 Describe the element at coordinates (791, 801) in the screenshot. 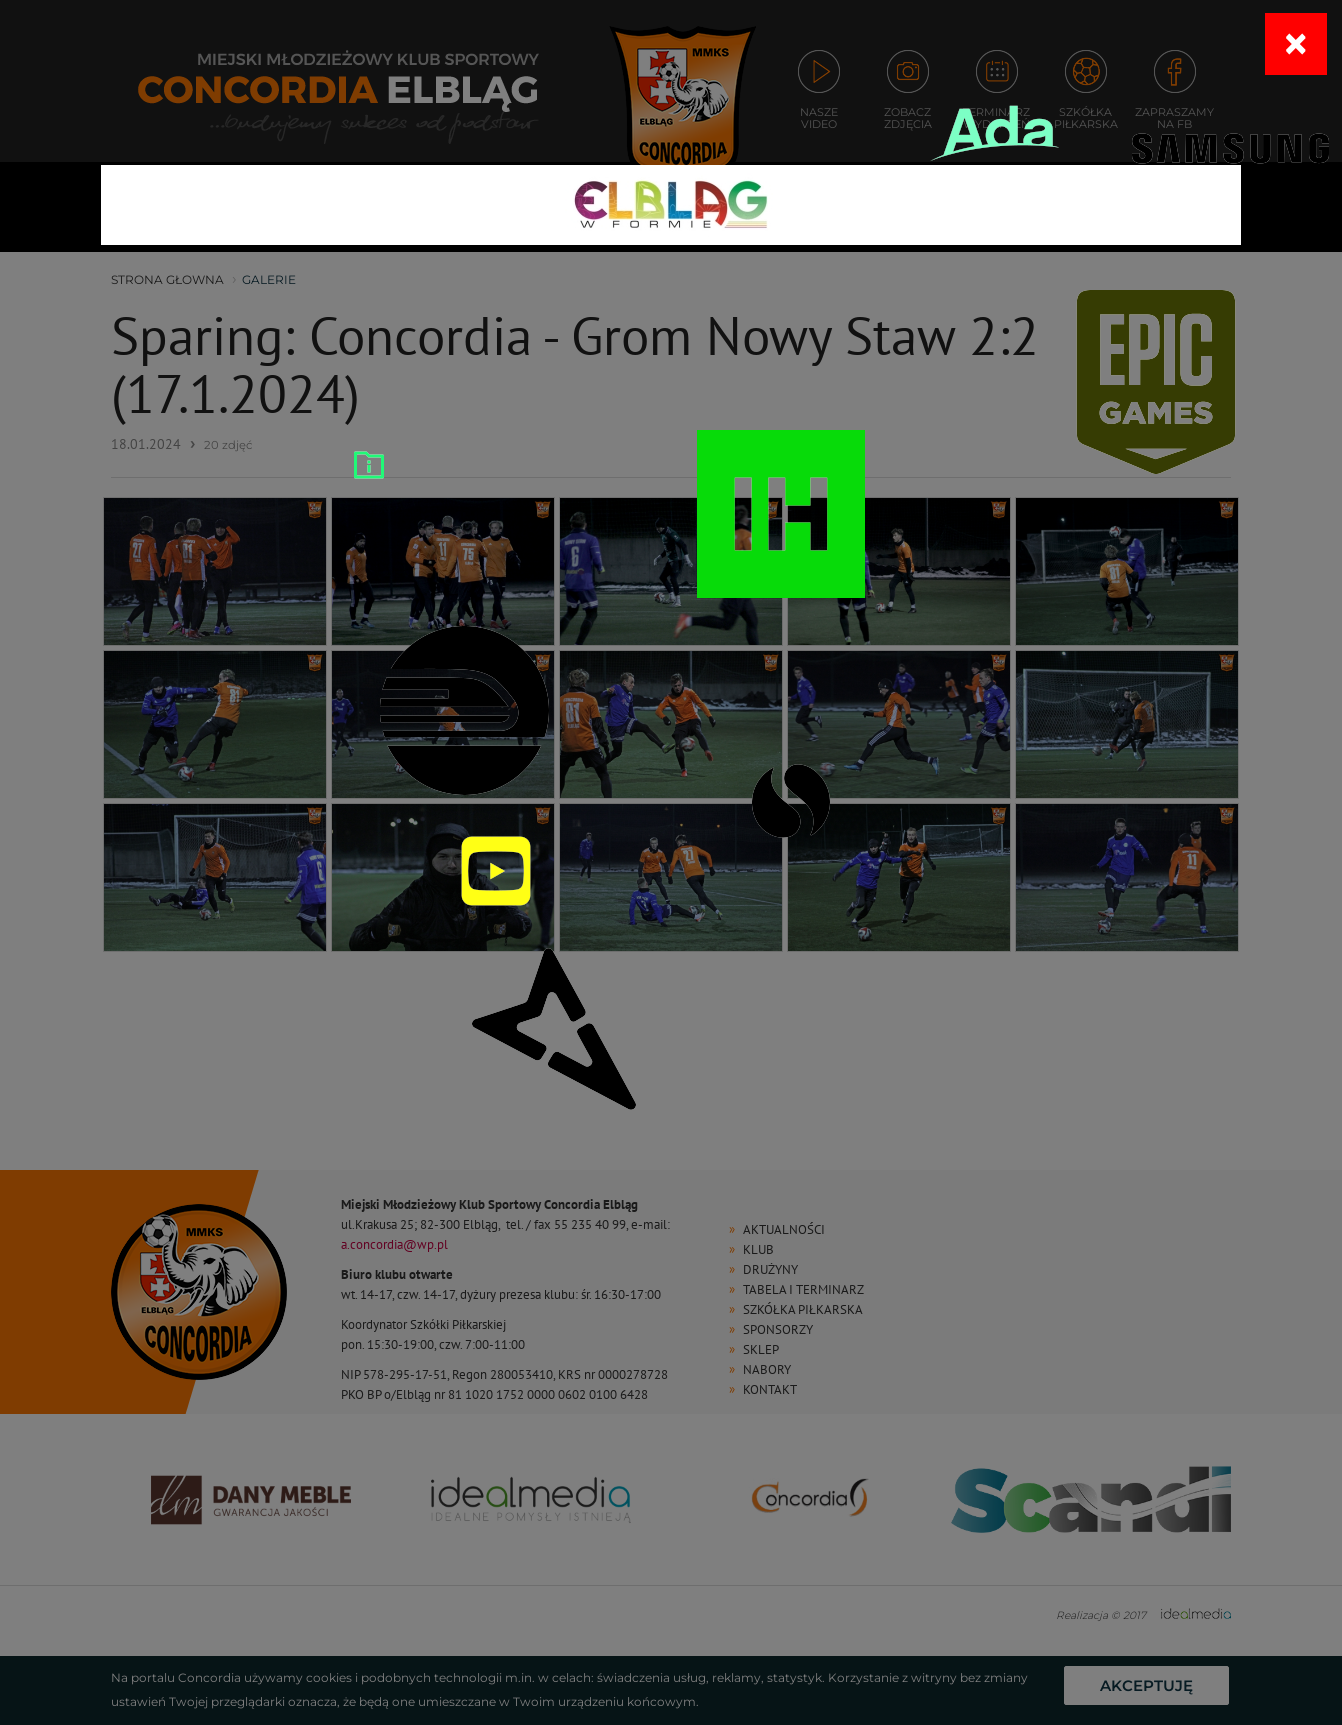

I see `open similarweb analytics platform` at that location.